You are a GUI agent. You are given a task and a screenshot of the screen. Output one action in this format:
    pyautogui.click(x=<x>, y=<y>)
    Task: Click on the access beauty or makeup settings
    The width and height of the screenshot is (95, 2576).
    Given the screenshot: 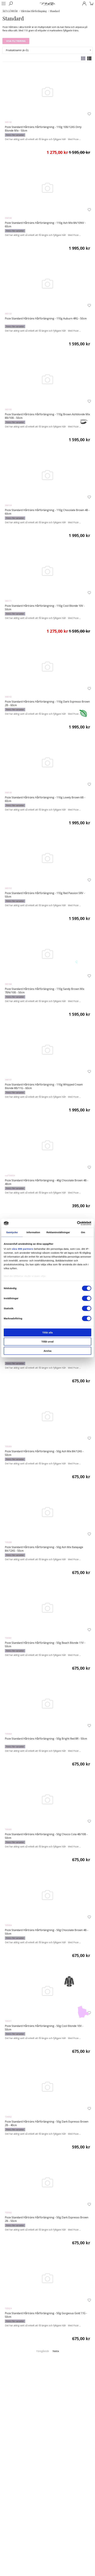 What is the action you would take?
    pyautogui.click(x=84, y=422)
    